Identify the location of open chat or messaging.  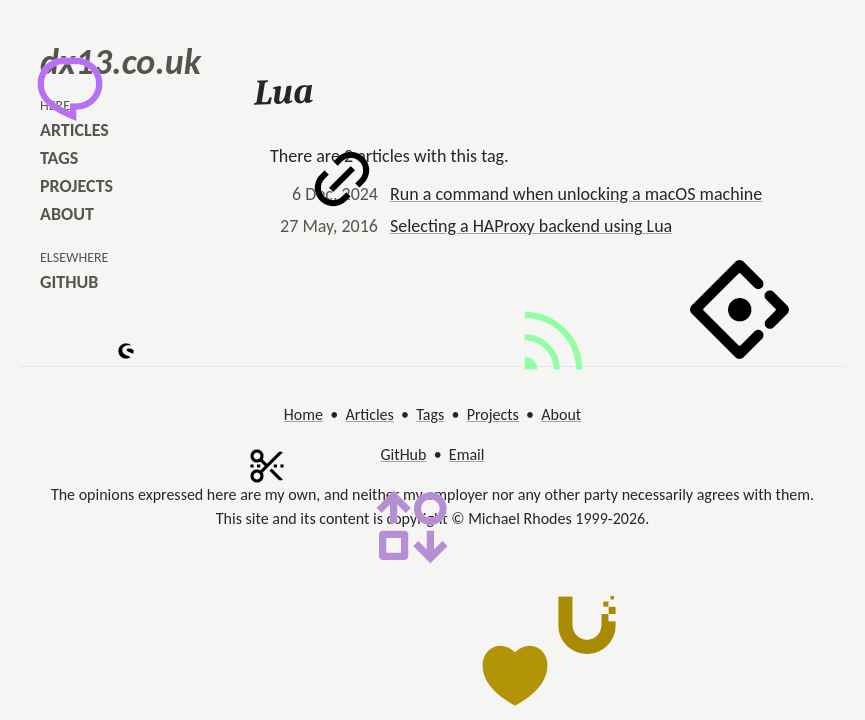
(70, 87).